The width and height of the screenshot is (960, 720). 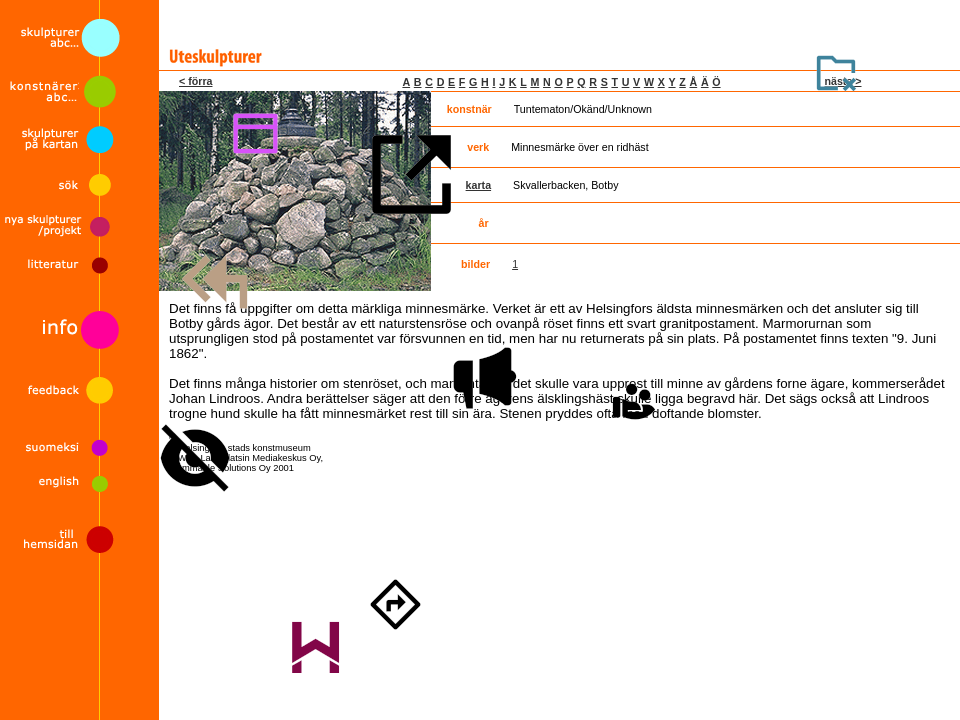 What do you see at coordinates (315, 647) in the screenshot?
I see `wsh brand logo` at bounding box center [315, 647].